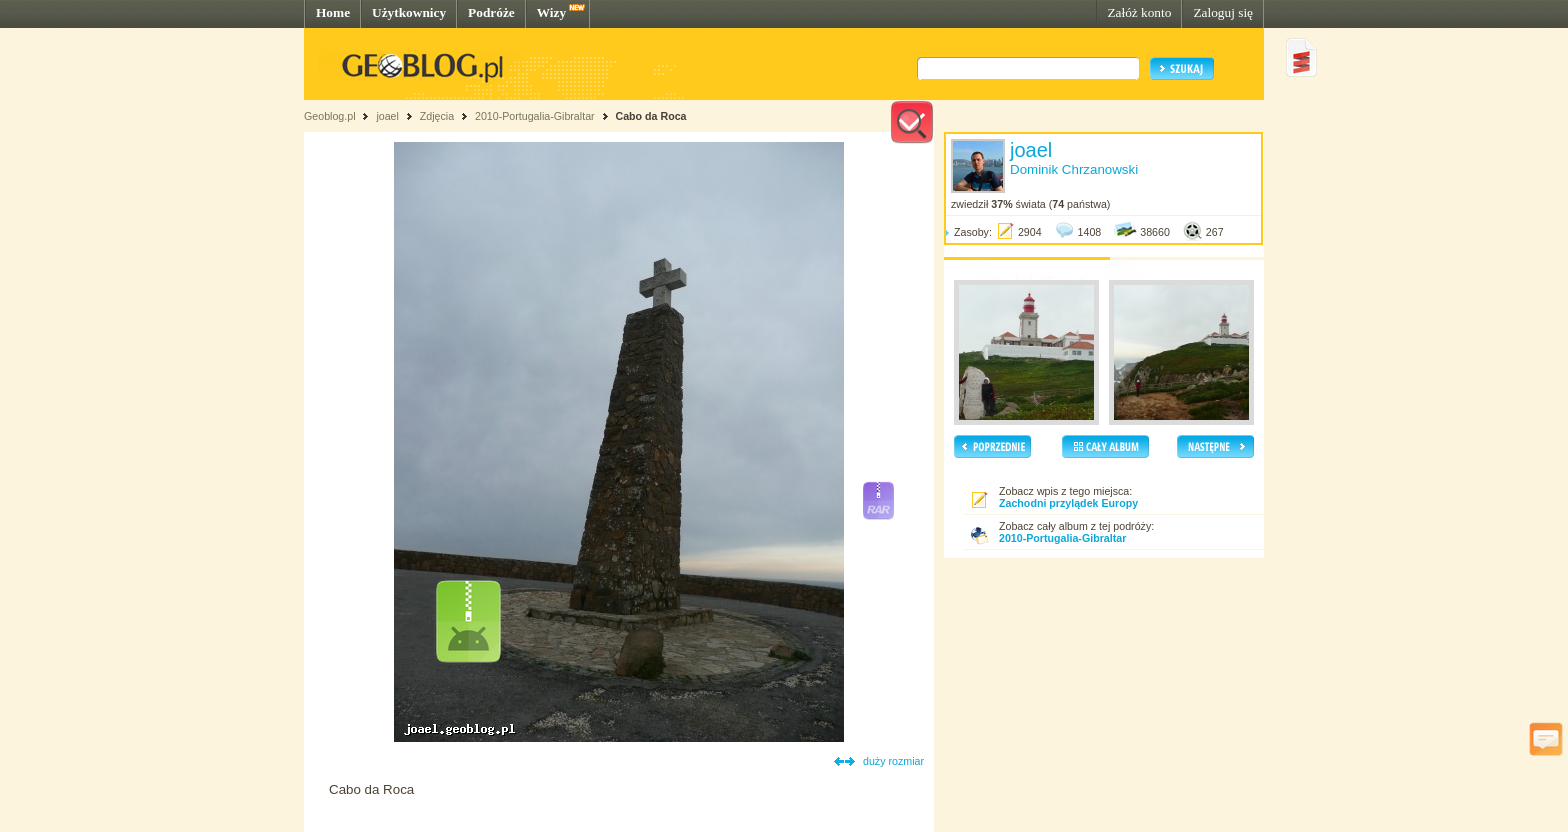 This screenshot has width=1568, height=832. What do you see at coordinates (878, 500) in the screenshot?
I see `a compressed RAR archive file` at bounding box center [878, 500].